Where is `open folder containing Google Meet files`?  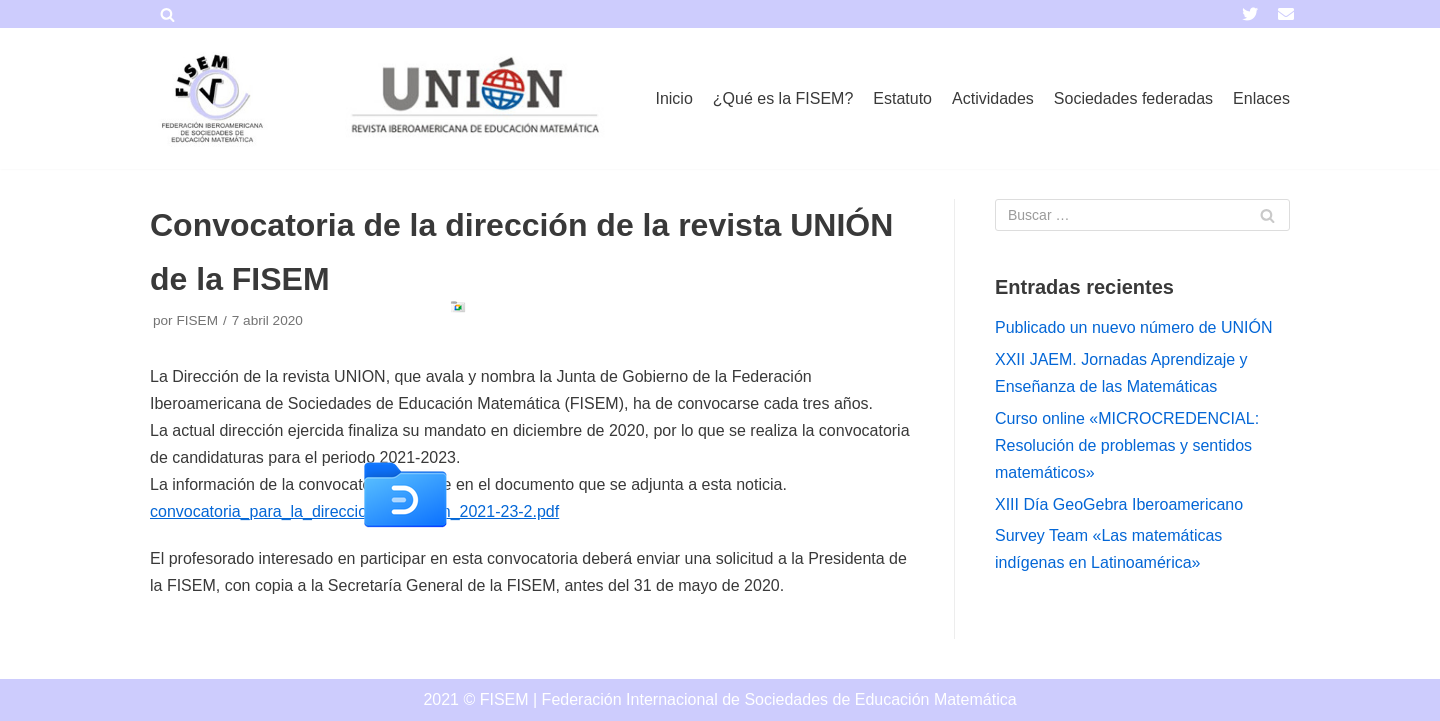
open folder containing Google Meet files is located at coordinates (458, 307).